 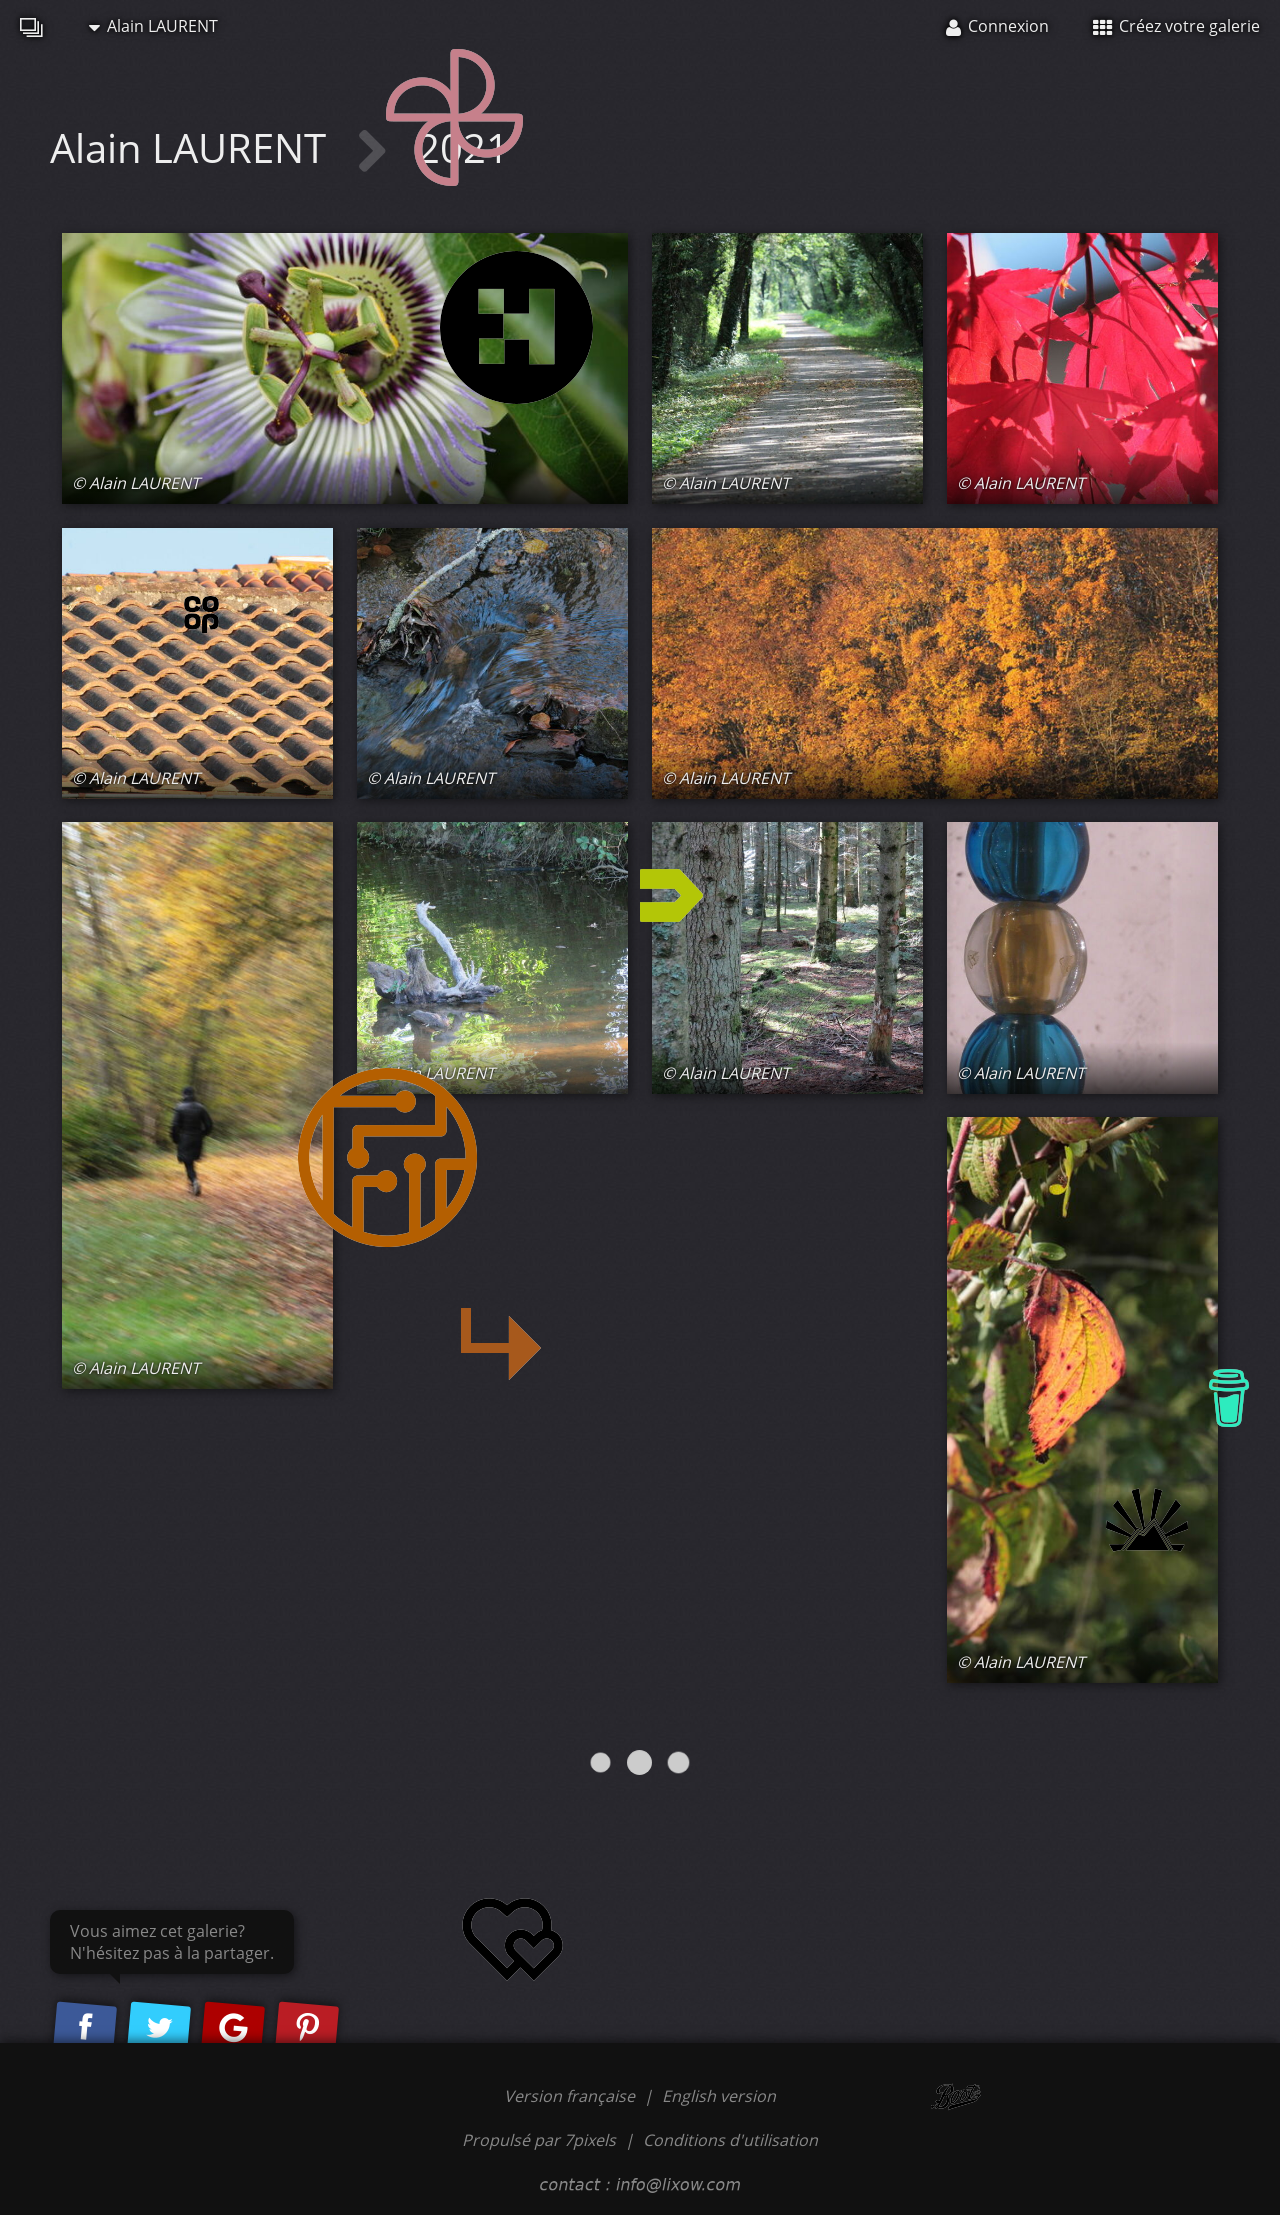 What do you see at coordinates (496, 1343) in the screenshot?
I see `reply to a message or comment` at bounding box center [496, 1343].